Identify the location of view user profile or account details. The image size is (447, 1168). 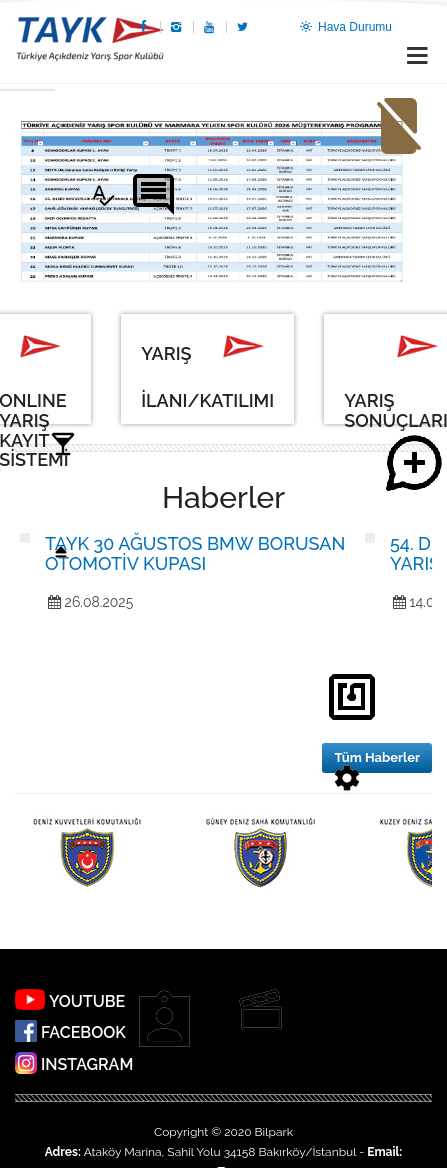
(164, 1021).